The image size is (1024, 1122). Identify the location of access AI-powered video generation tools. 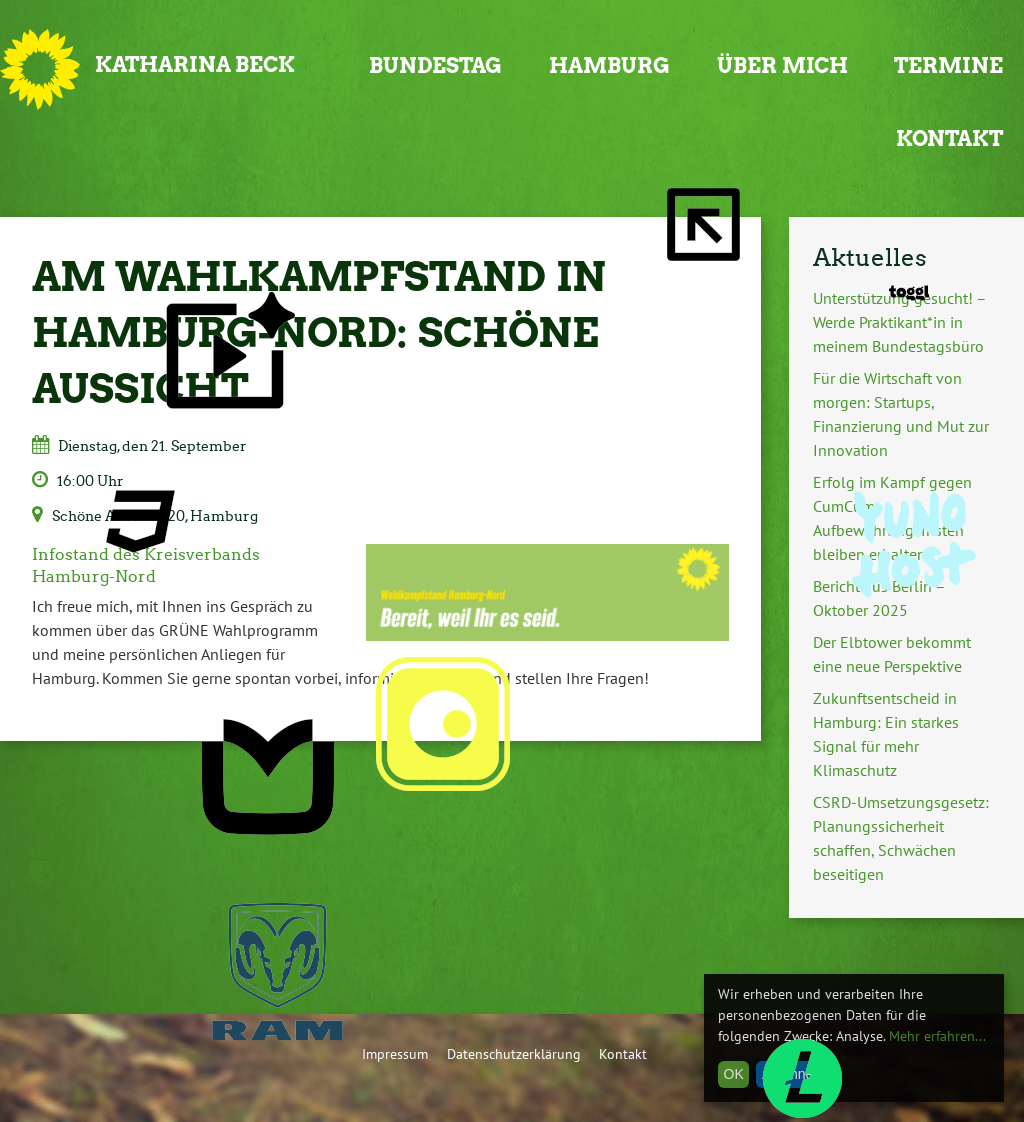
(225, 356).